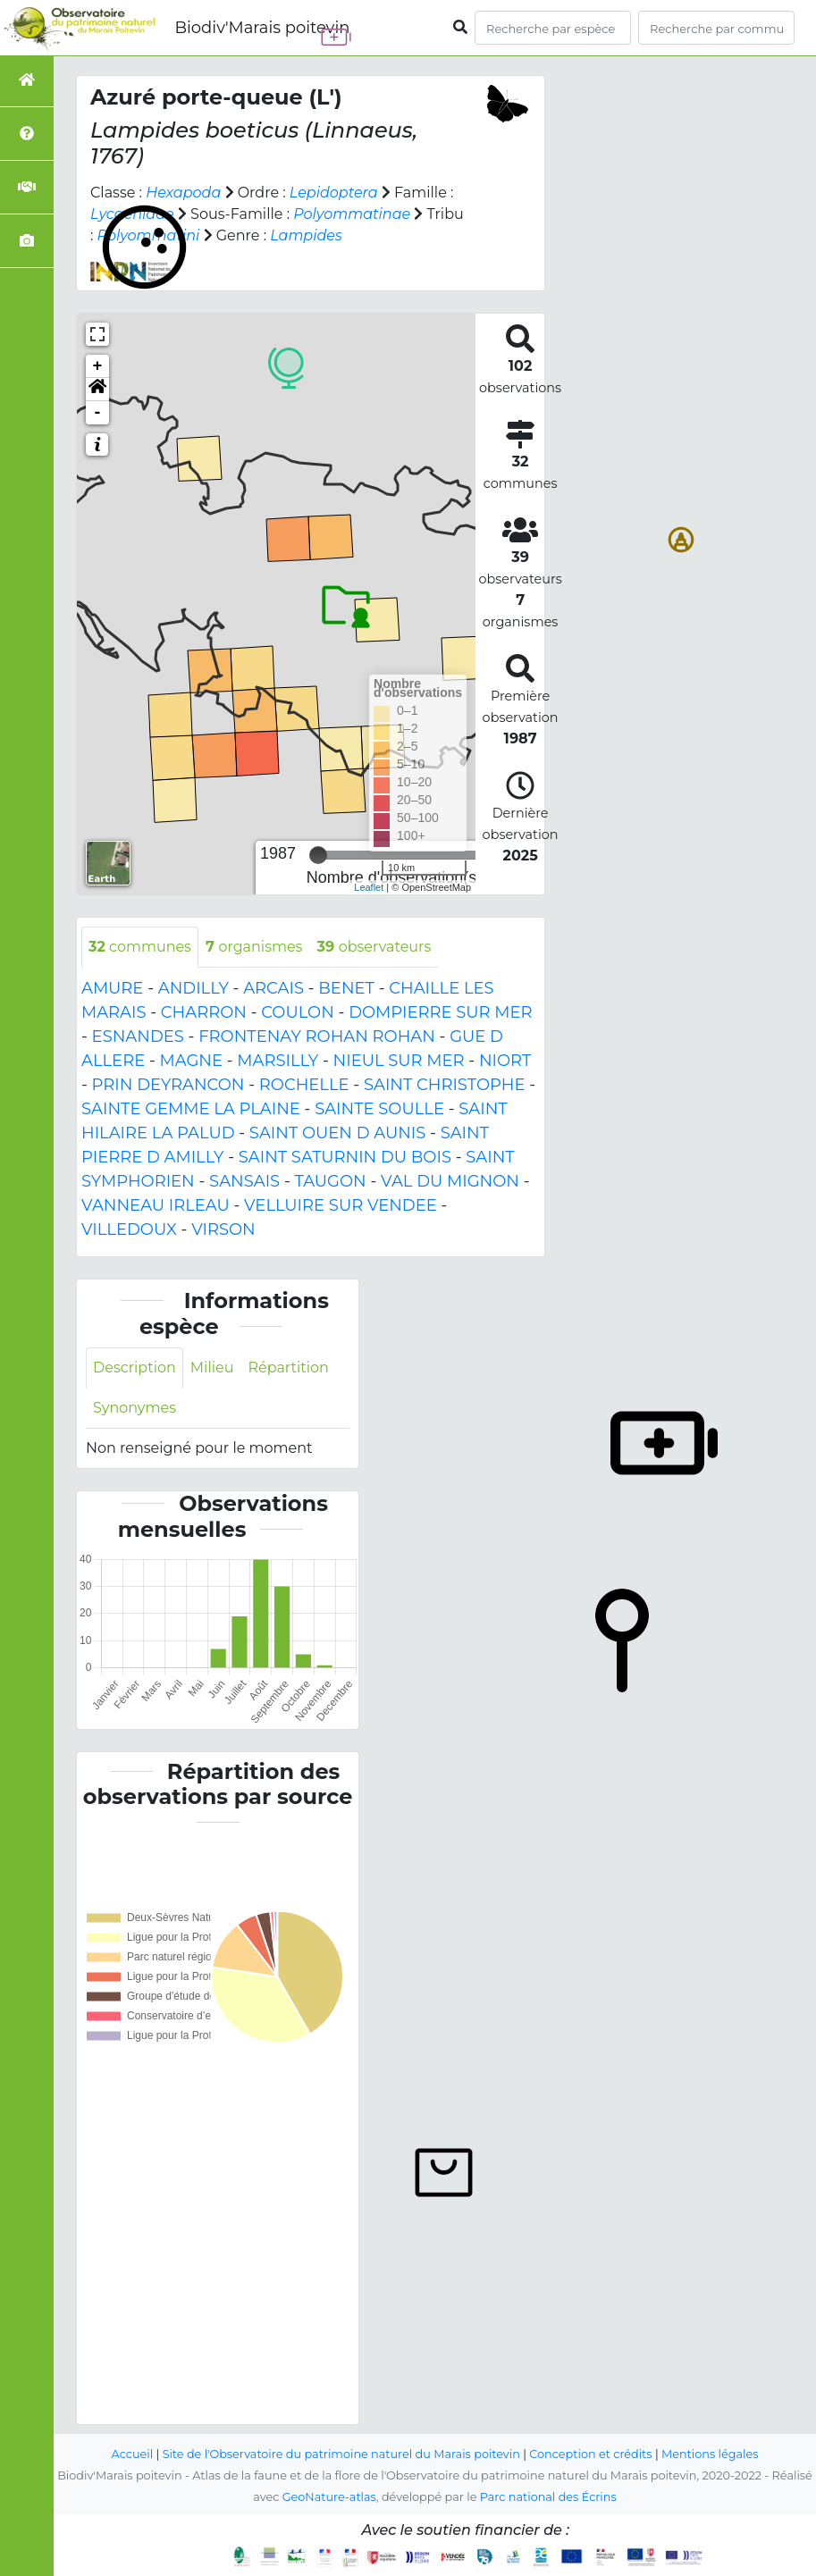 The width and height of the screenshot is (816, 2576). What do you see at coordinates (287, 366) in the screenshot?
I see `access global or international settings` at bounding box center [287, 366].